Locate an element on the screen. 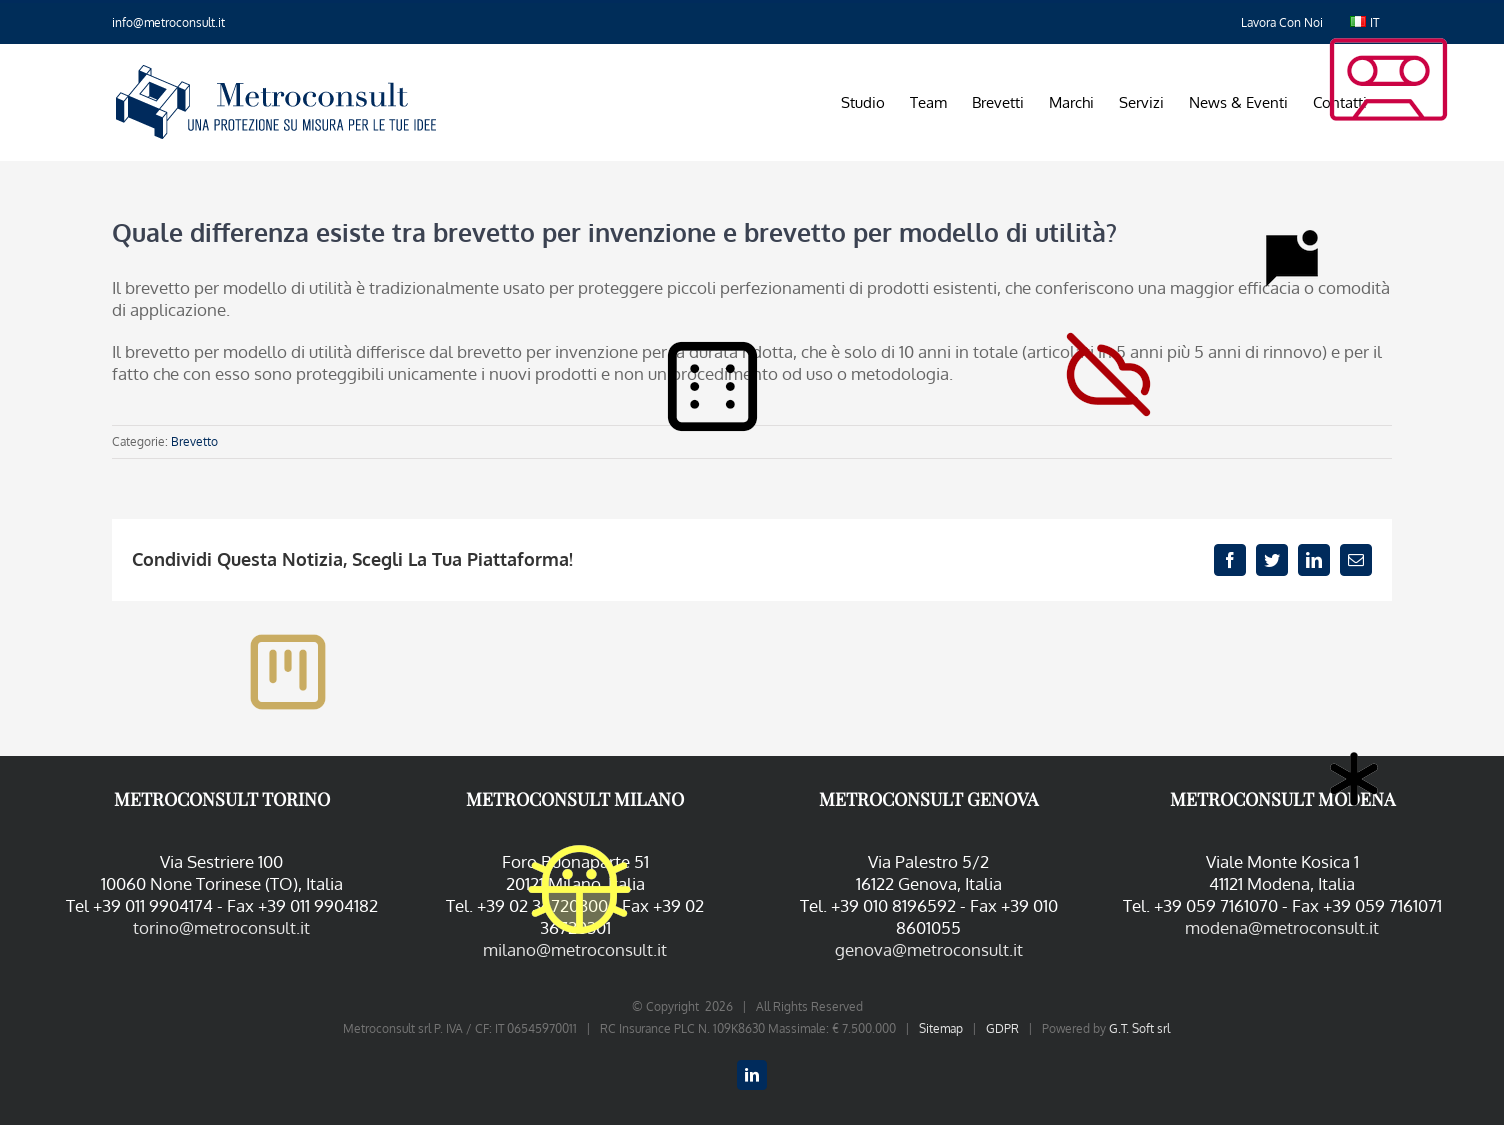 Image resolution: width=1504 pixels, height=1125 pixels. access audio recordings or voice memos is located at coordinates (1388, 79).